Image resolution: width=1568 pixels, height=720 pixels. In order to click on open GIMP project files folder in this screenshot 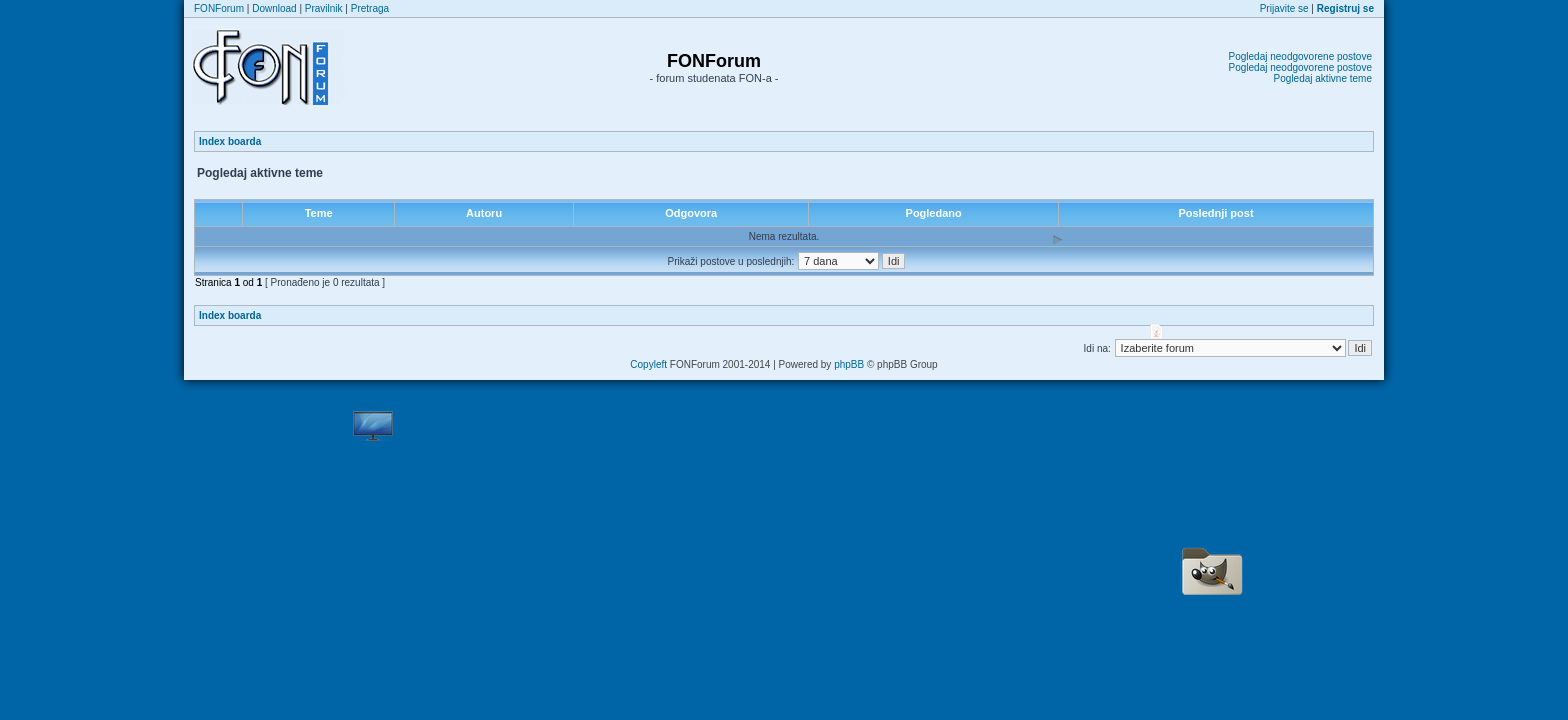, I will do `click(1212, 573)`.